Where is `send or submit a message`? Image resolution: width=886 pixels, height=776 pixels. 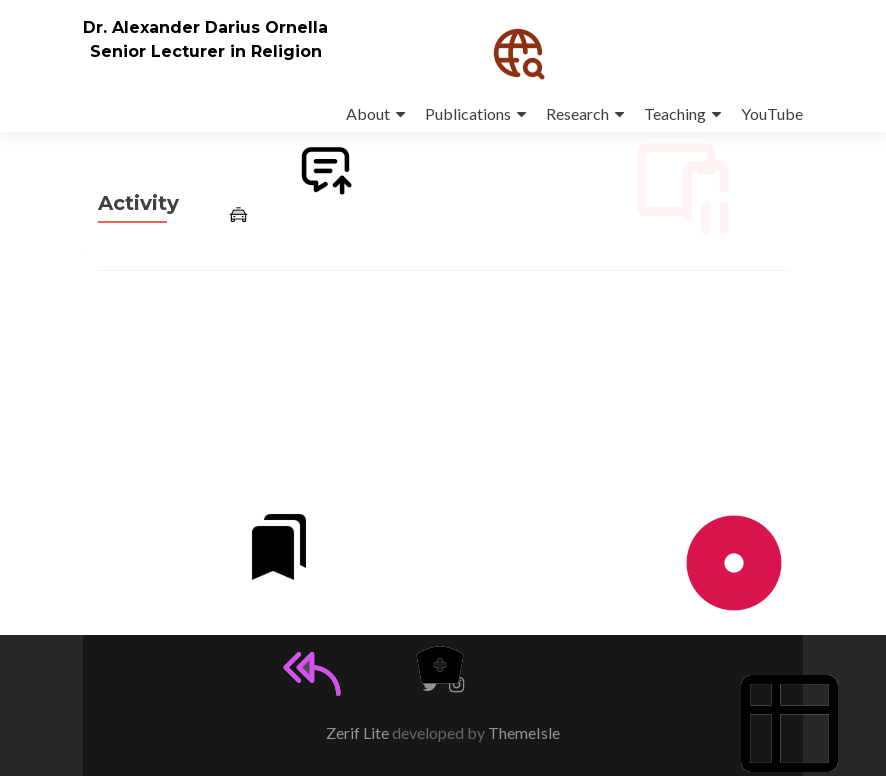 send or submit a message is located at coordinates (325, 168).